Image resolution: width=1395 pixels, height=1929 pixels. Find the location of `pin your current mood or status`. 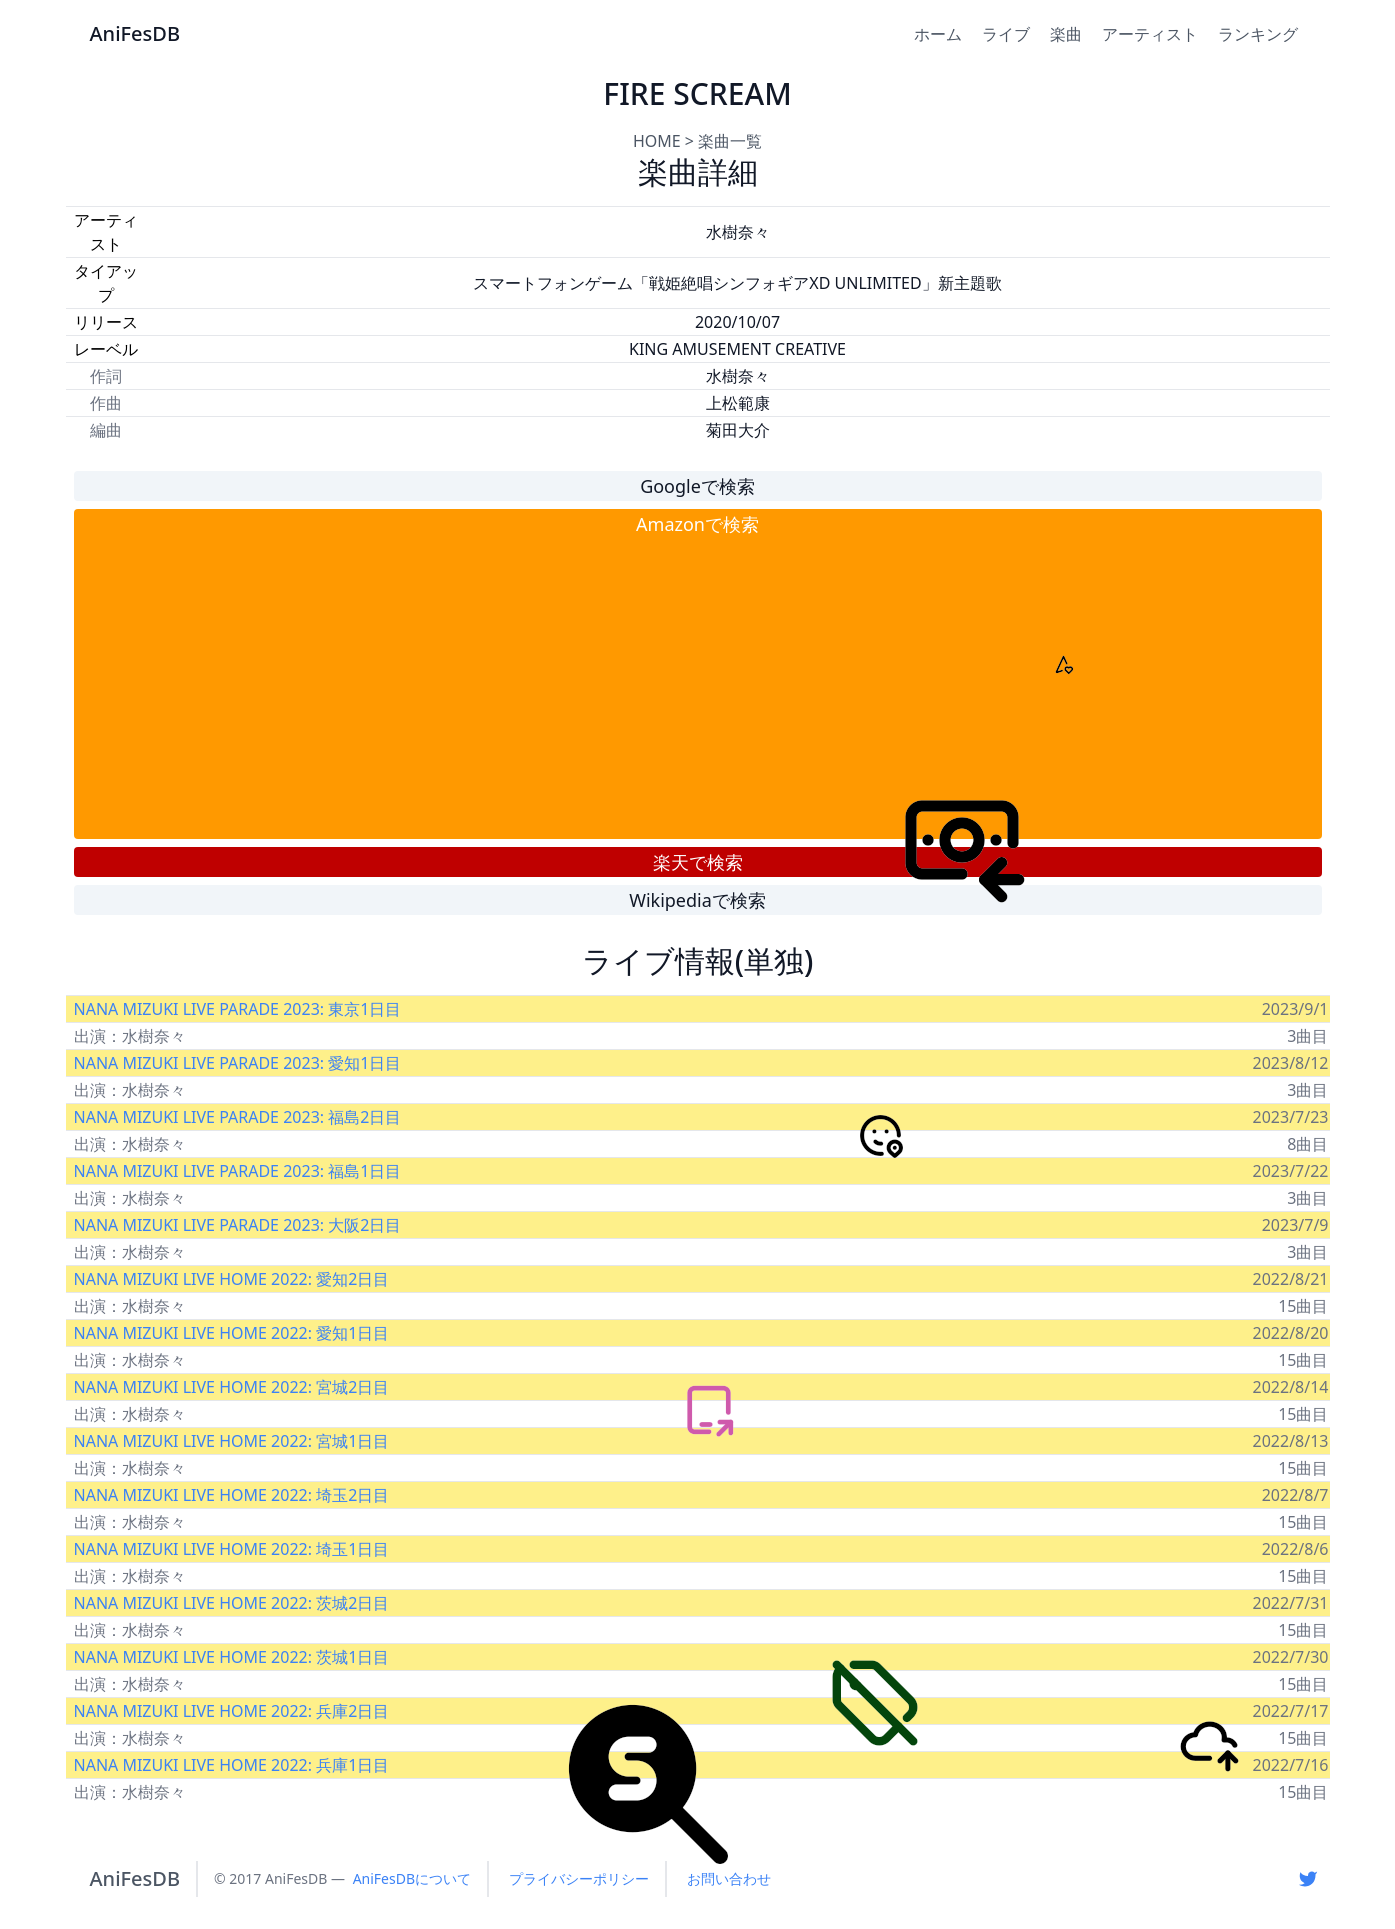

pin your current mood or status is located at coordinates (880, 1135).